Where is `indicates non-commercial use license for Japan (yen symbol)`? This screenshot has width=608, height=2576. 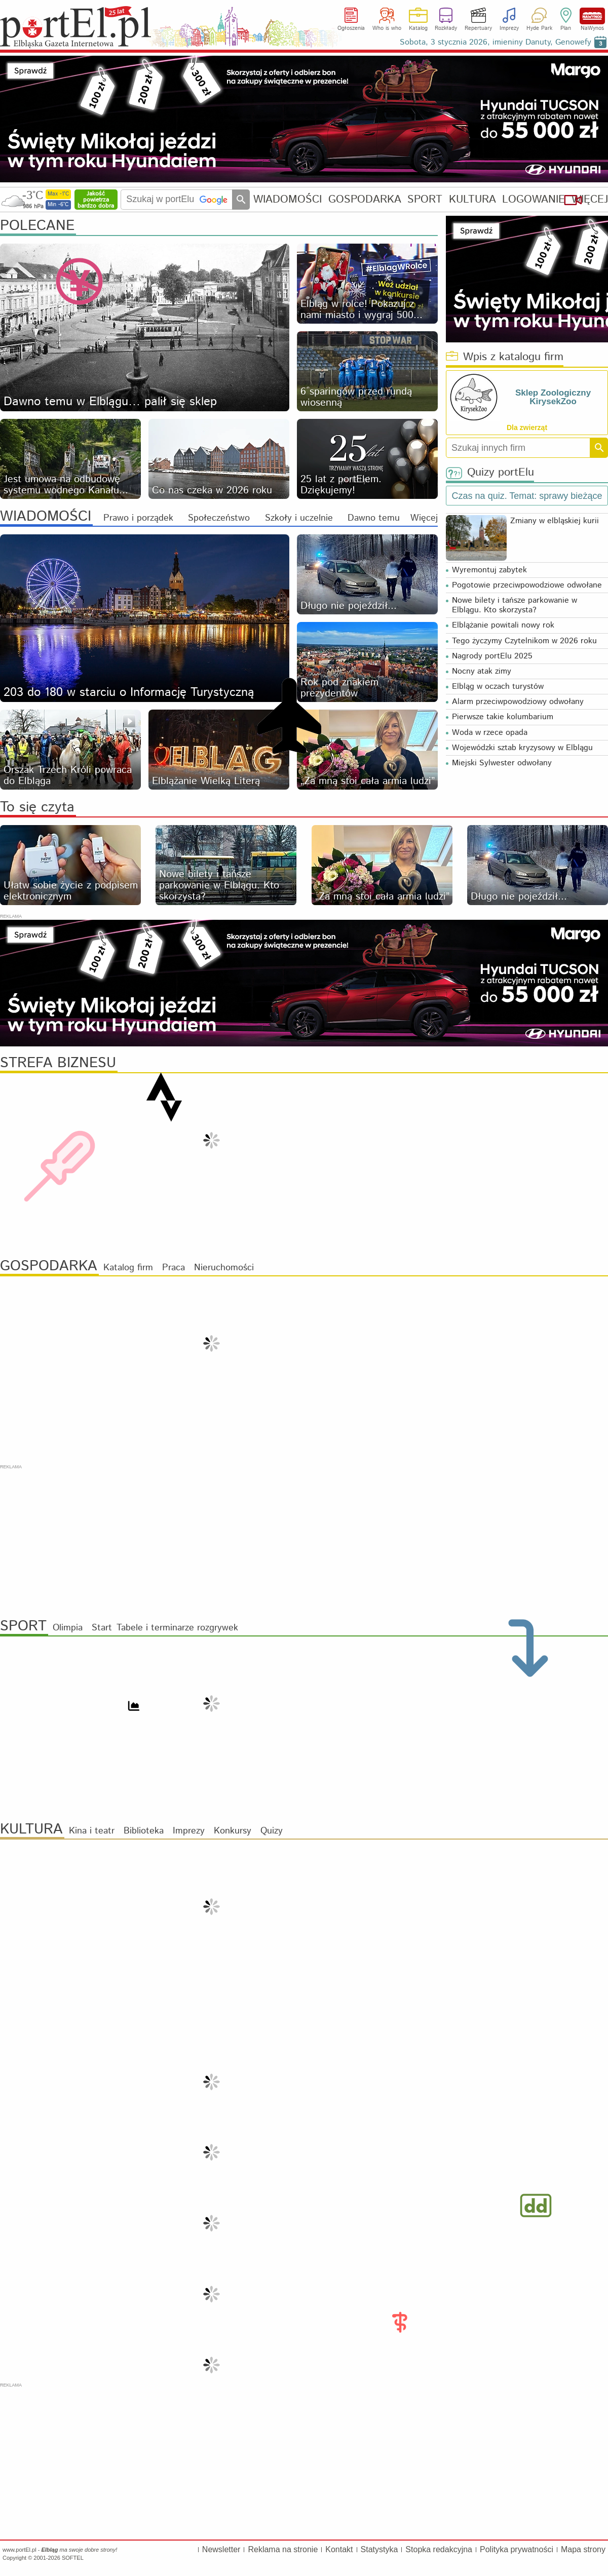 indicates non-commercial use license for Japan (yen symbol) is located at coordinates (79, 281).